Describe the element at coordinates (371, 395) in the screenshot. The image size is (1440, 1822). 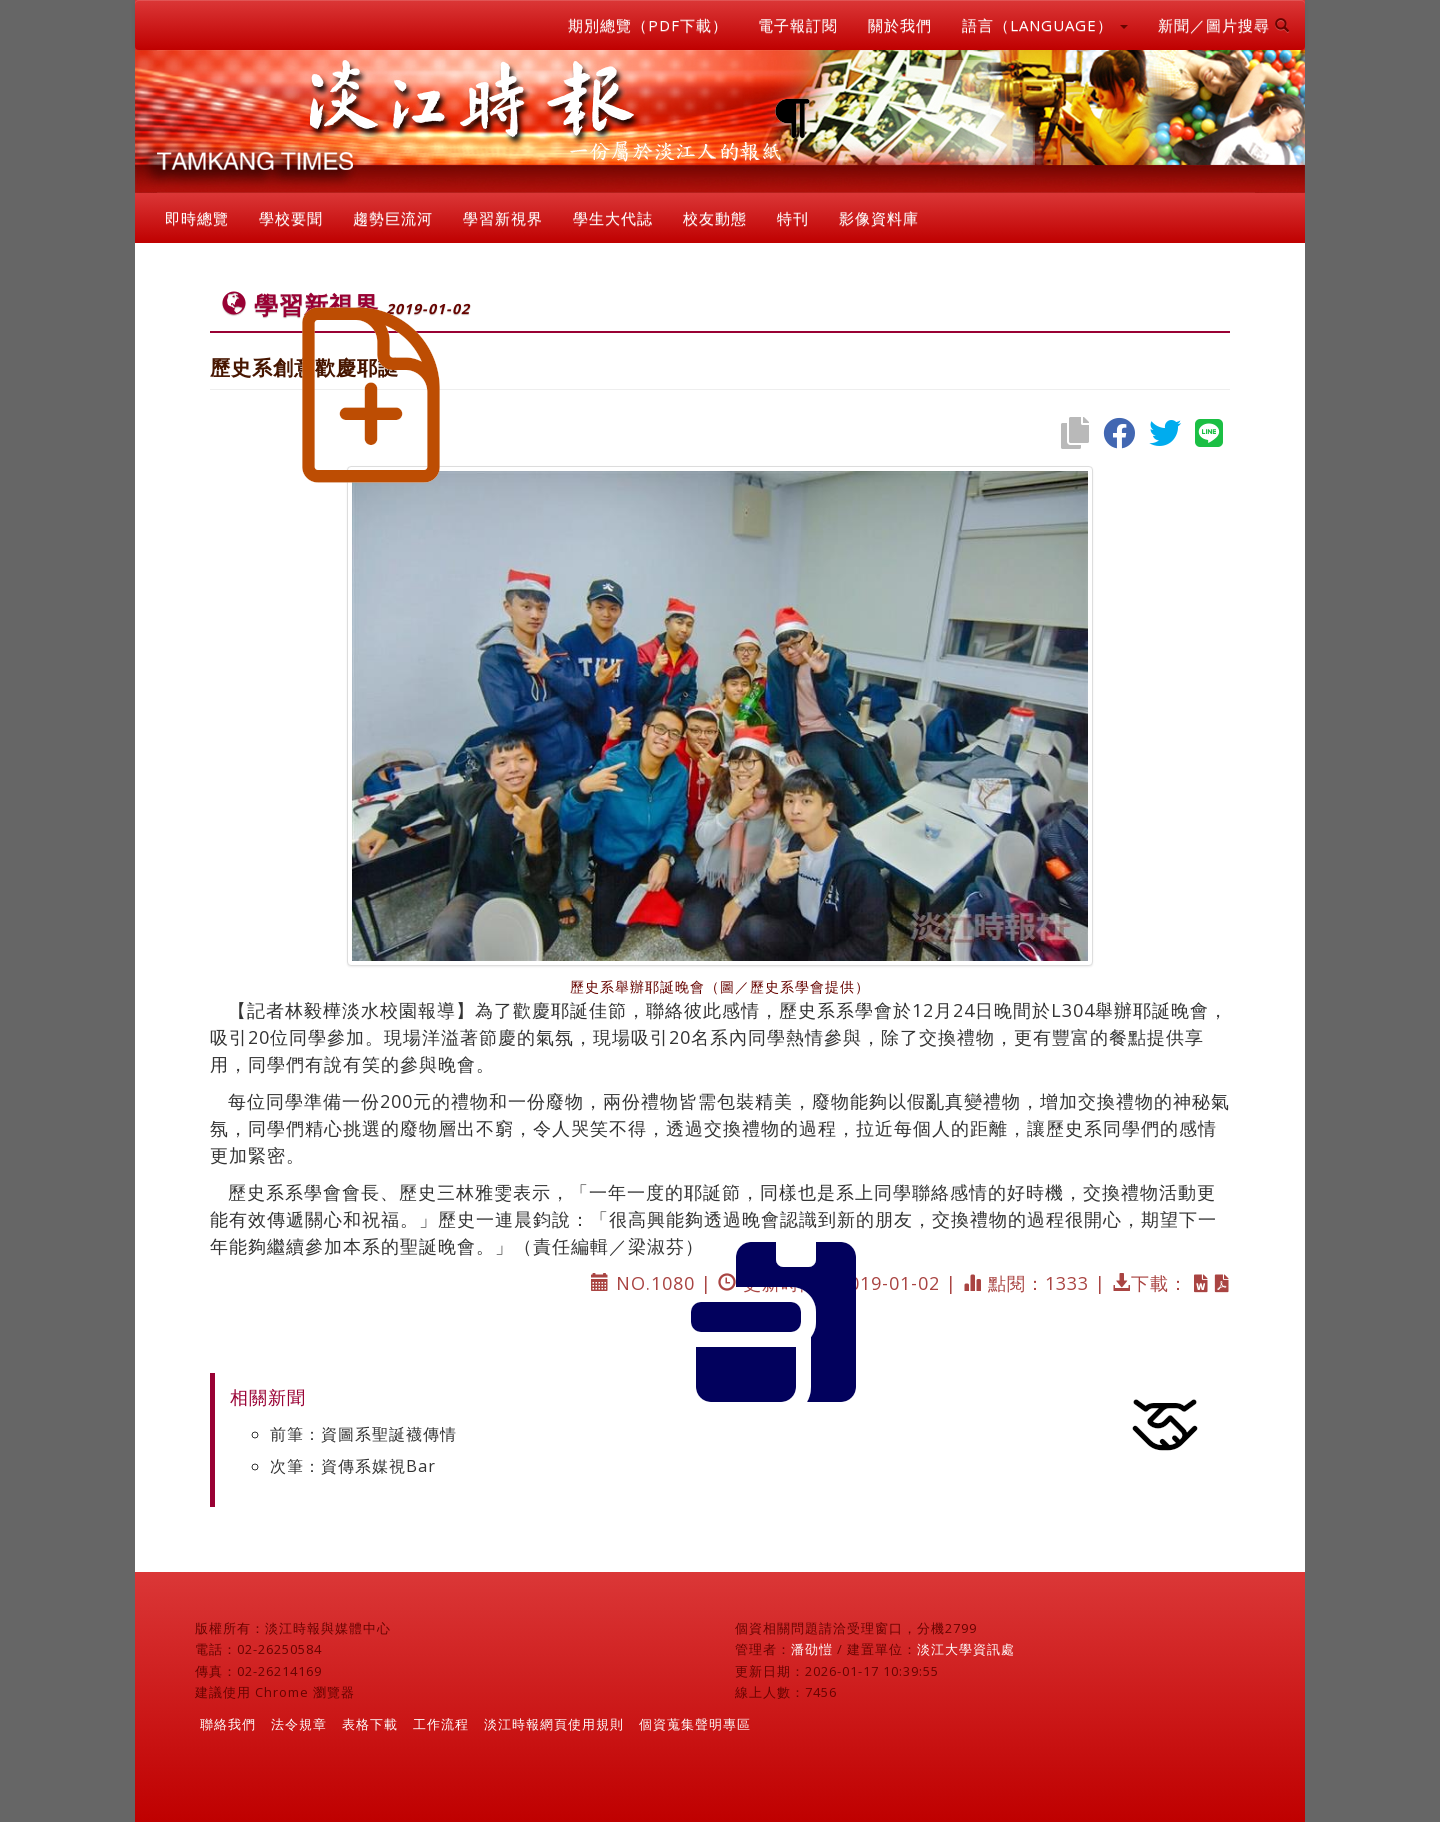
I see `create a new document` at that location.